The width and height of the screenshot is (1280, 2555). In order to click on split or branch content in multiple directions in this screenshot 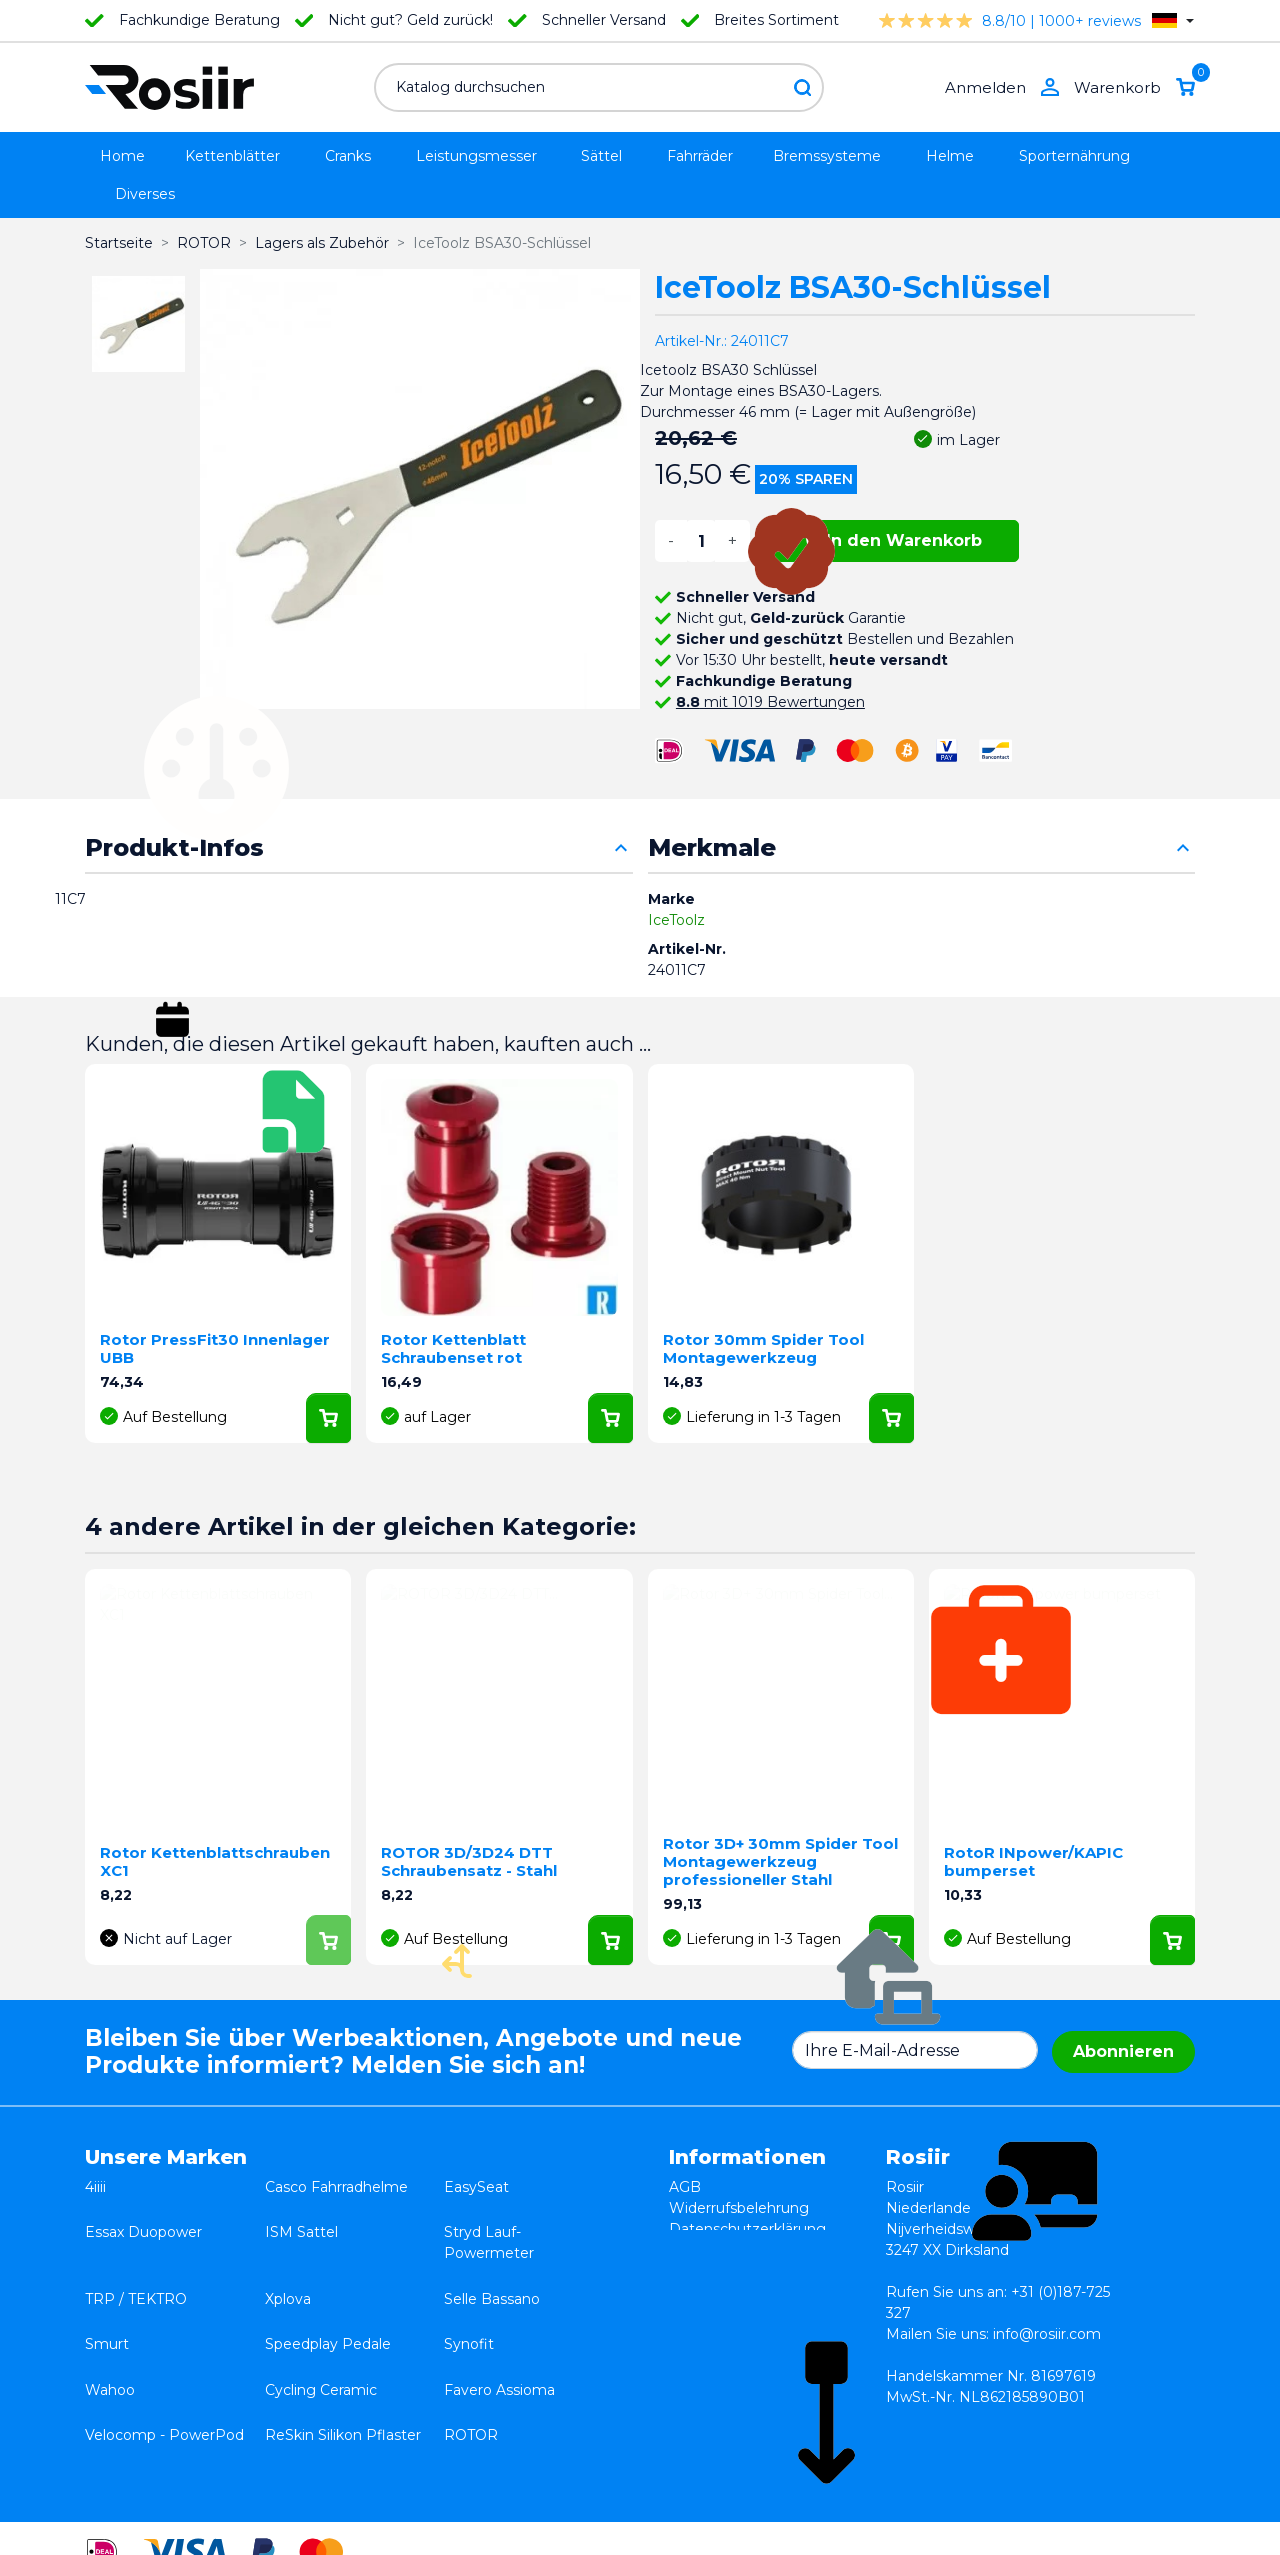, I will do `click(458, 1962)`.